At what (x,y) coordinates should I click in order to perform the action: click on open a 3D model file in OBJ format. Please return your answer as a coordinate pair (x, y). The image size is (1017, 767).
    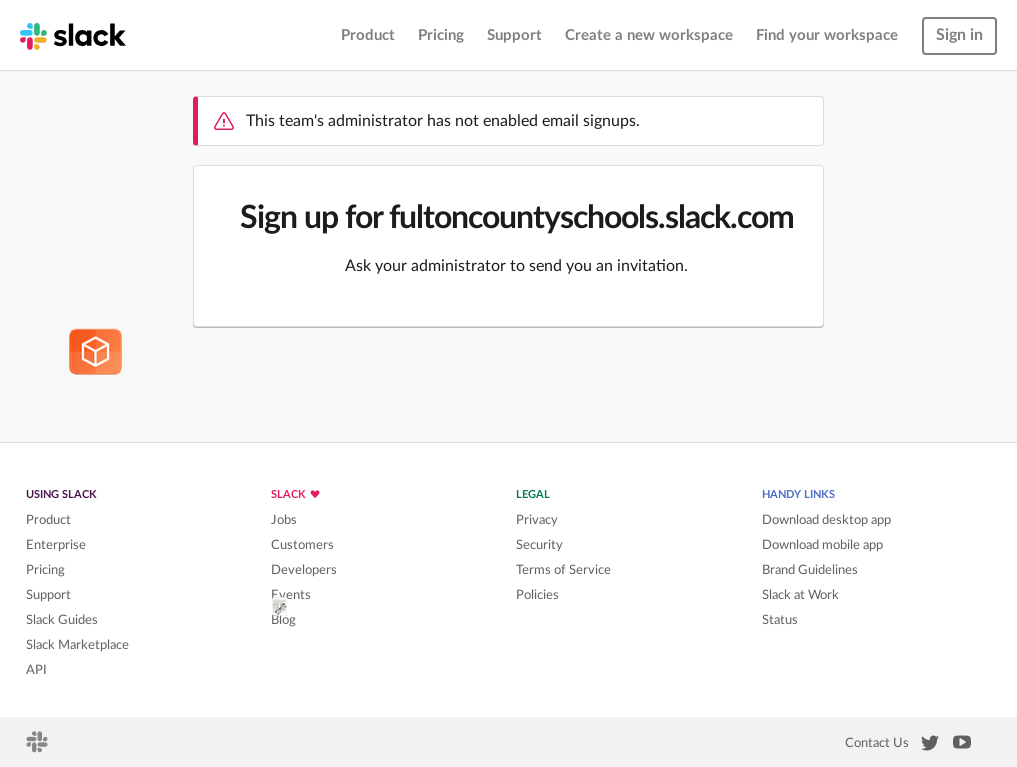
    Looking at the image, I should click on (95, 350).